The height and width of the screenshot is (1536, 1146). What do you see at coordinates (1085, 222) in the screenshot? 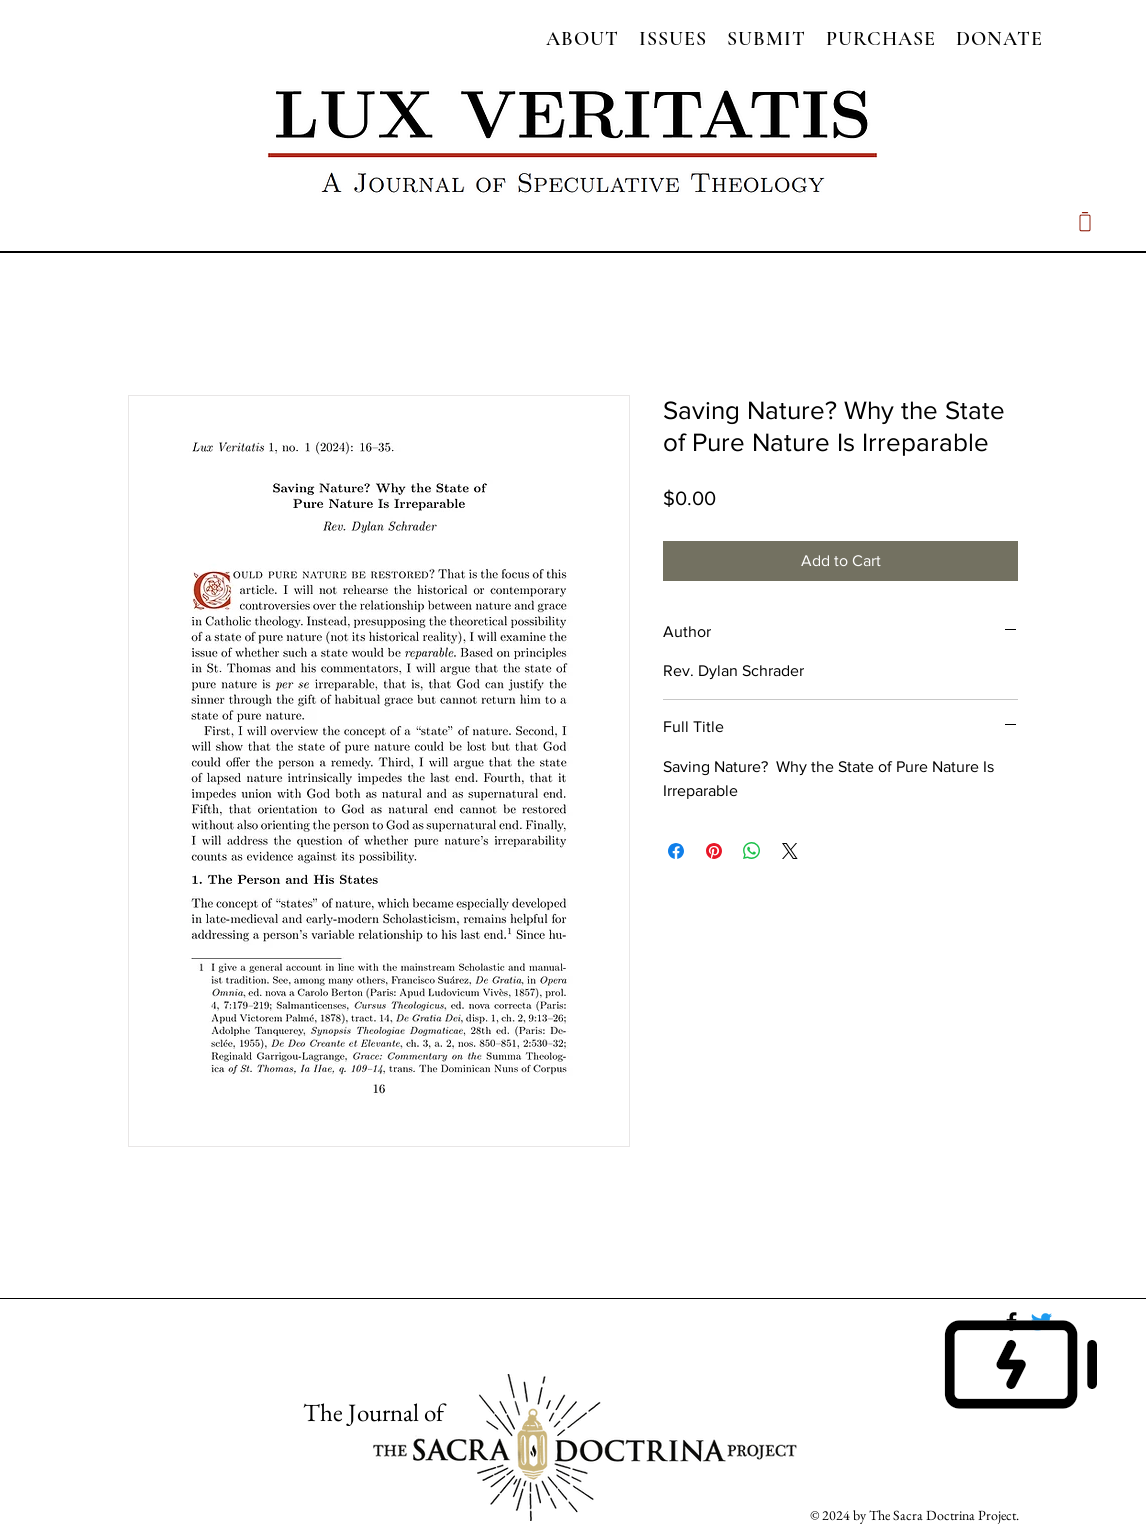
I see `indicates empty or depleted battery` at bounding box center [1085, 222].